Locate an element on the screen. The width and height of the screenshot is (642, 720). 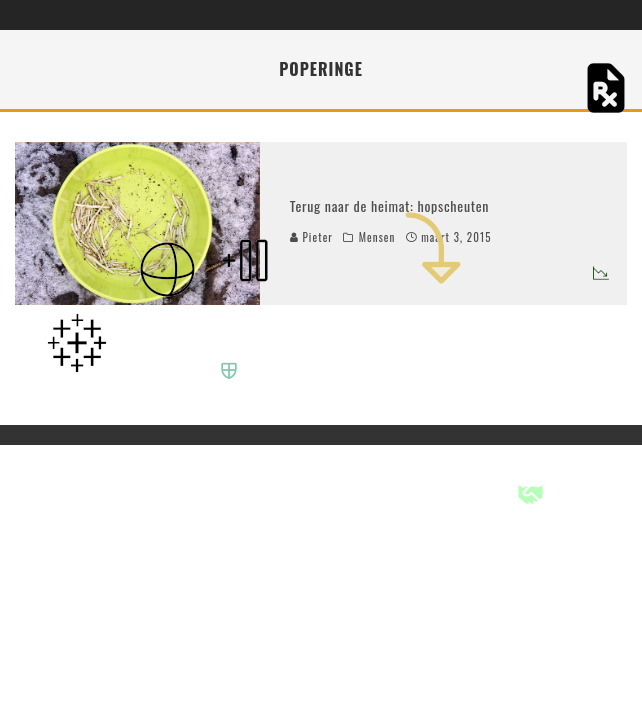
add a new column to the left is located at coordinates (248, 260).